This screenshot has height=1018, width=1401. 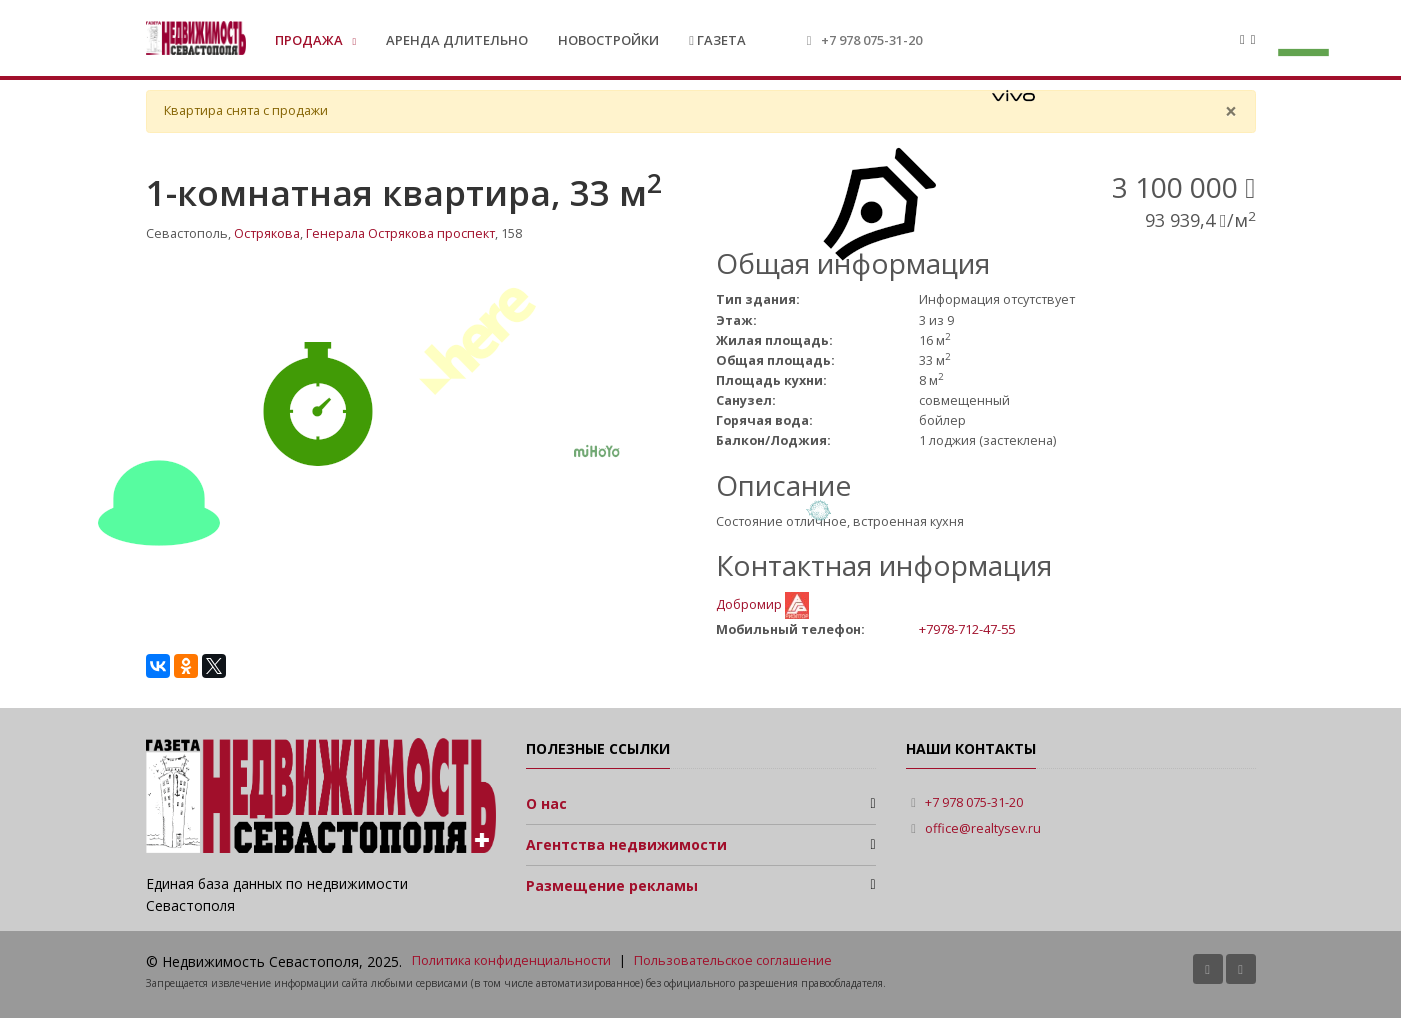 I want to click on Fastly CDN service logo, so click(x=318, y=404).